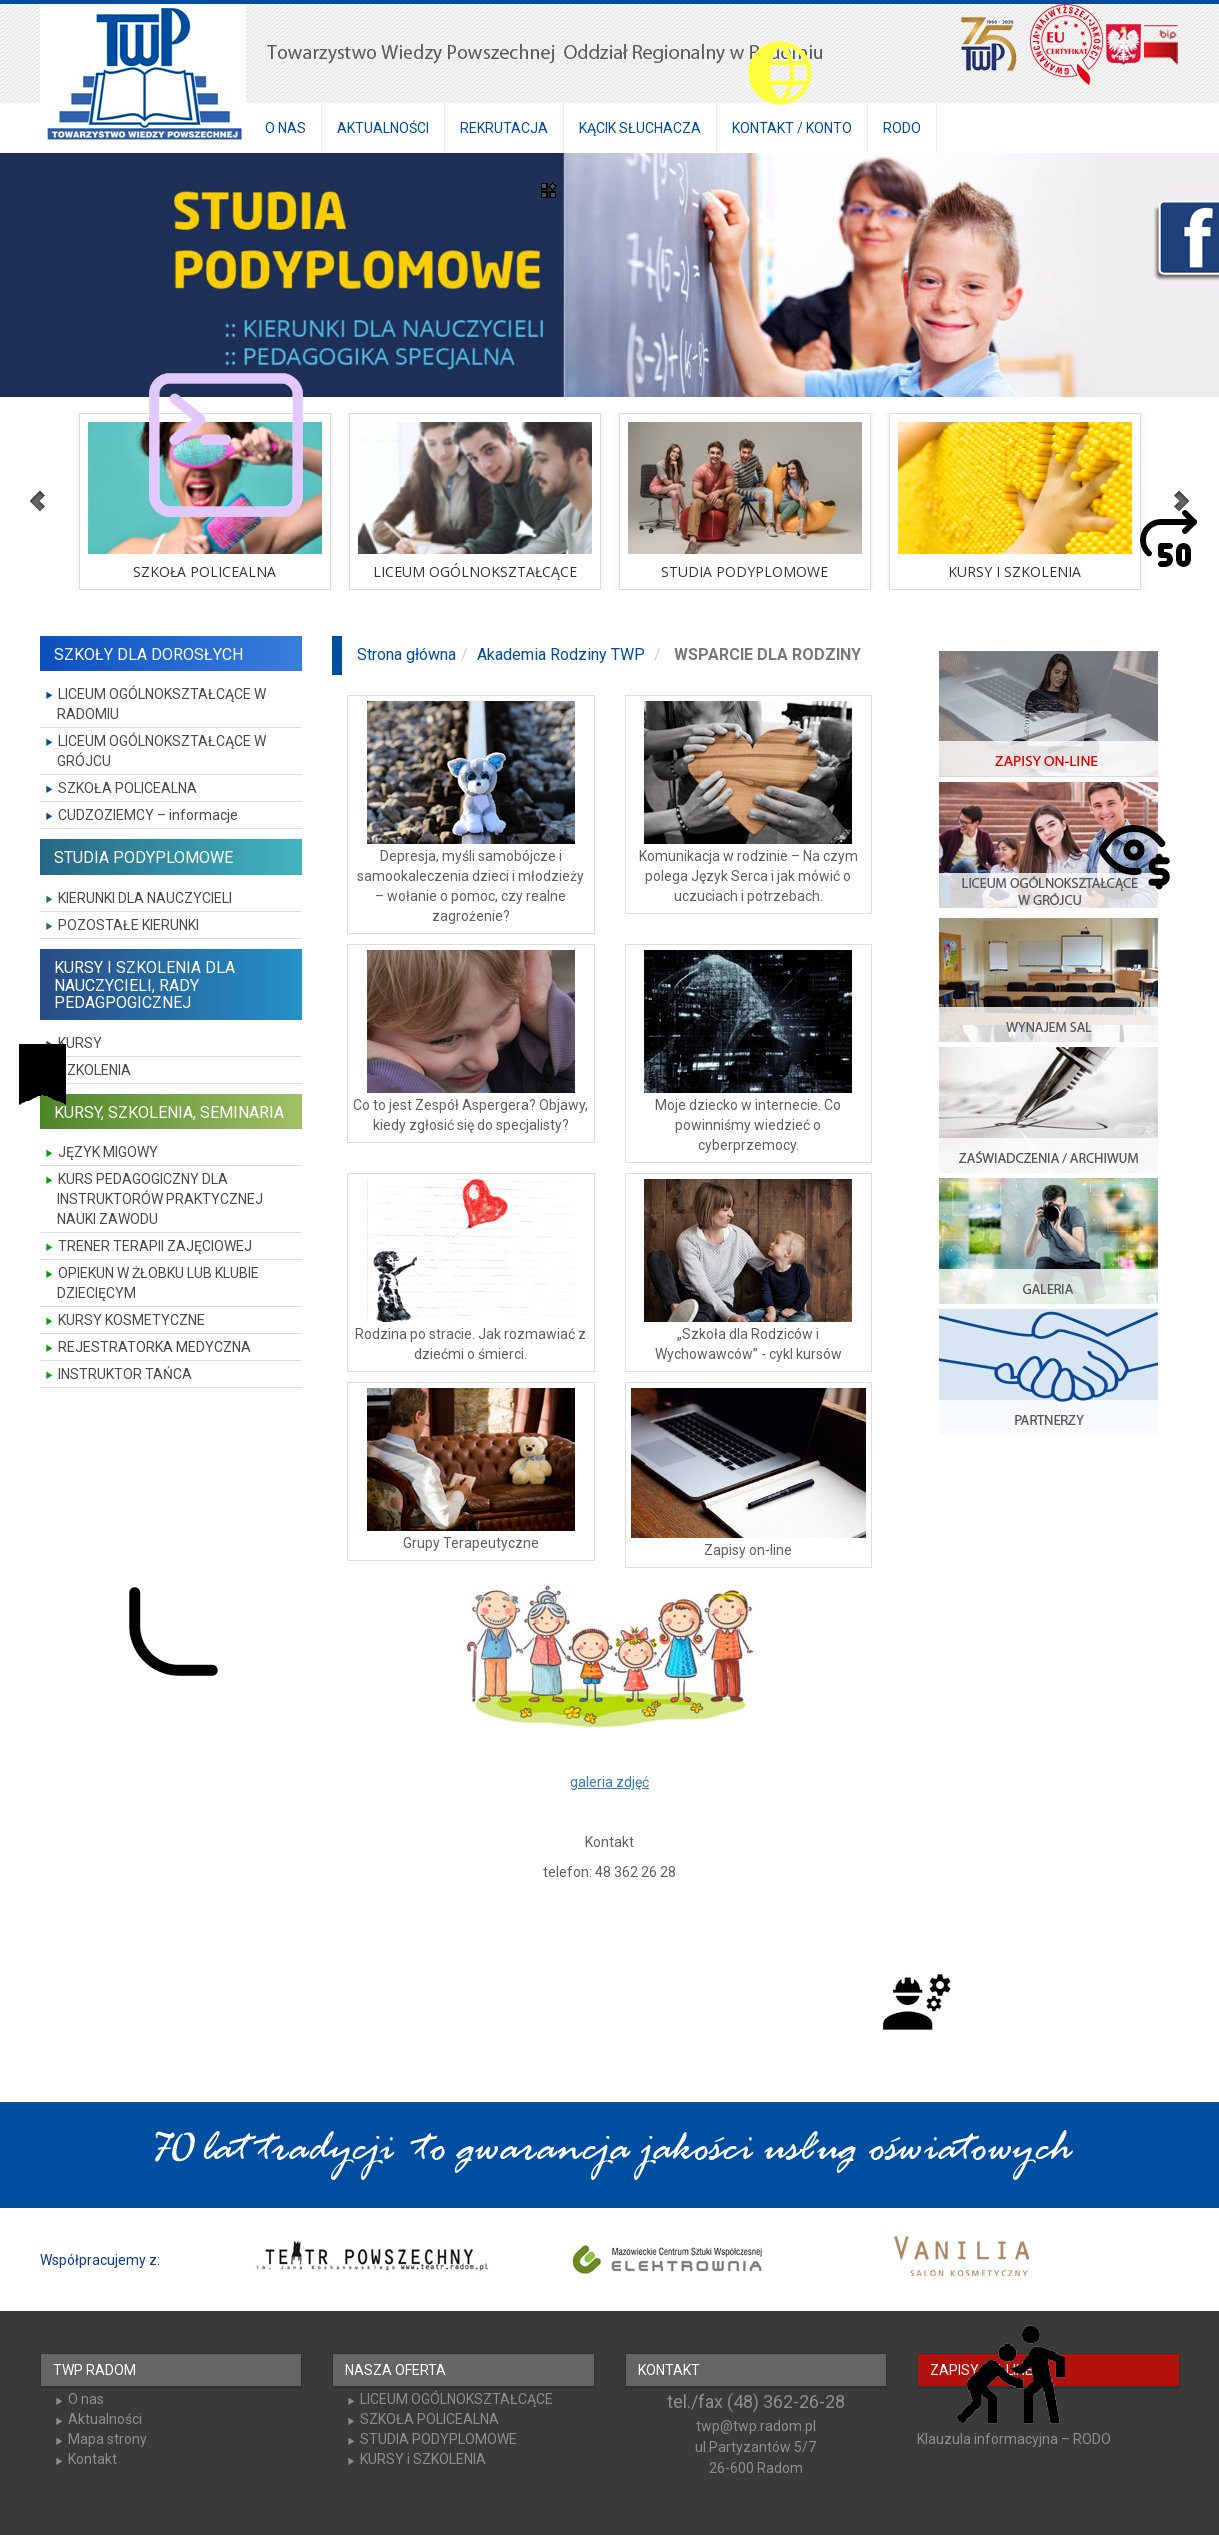 The width and height of the screenshot is (1219, 2535). Describe the element at coordinates (548, 190) in the screenshot. I see `access widgets or app shortcuts` at that location.